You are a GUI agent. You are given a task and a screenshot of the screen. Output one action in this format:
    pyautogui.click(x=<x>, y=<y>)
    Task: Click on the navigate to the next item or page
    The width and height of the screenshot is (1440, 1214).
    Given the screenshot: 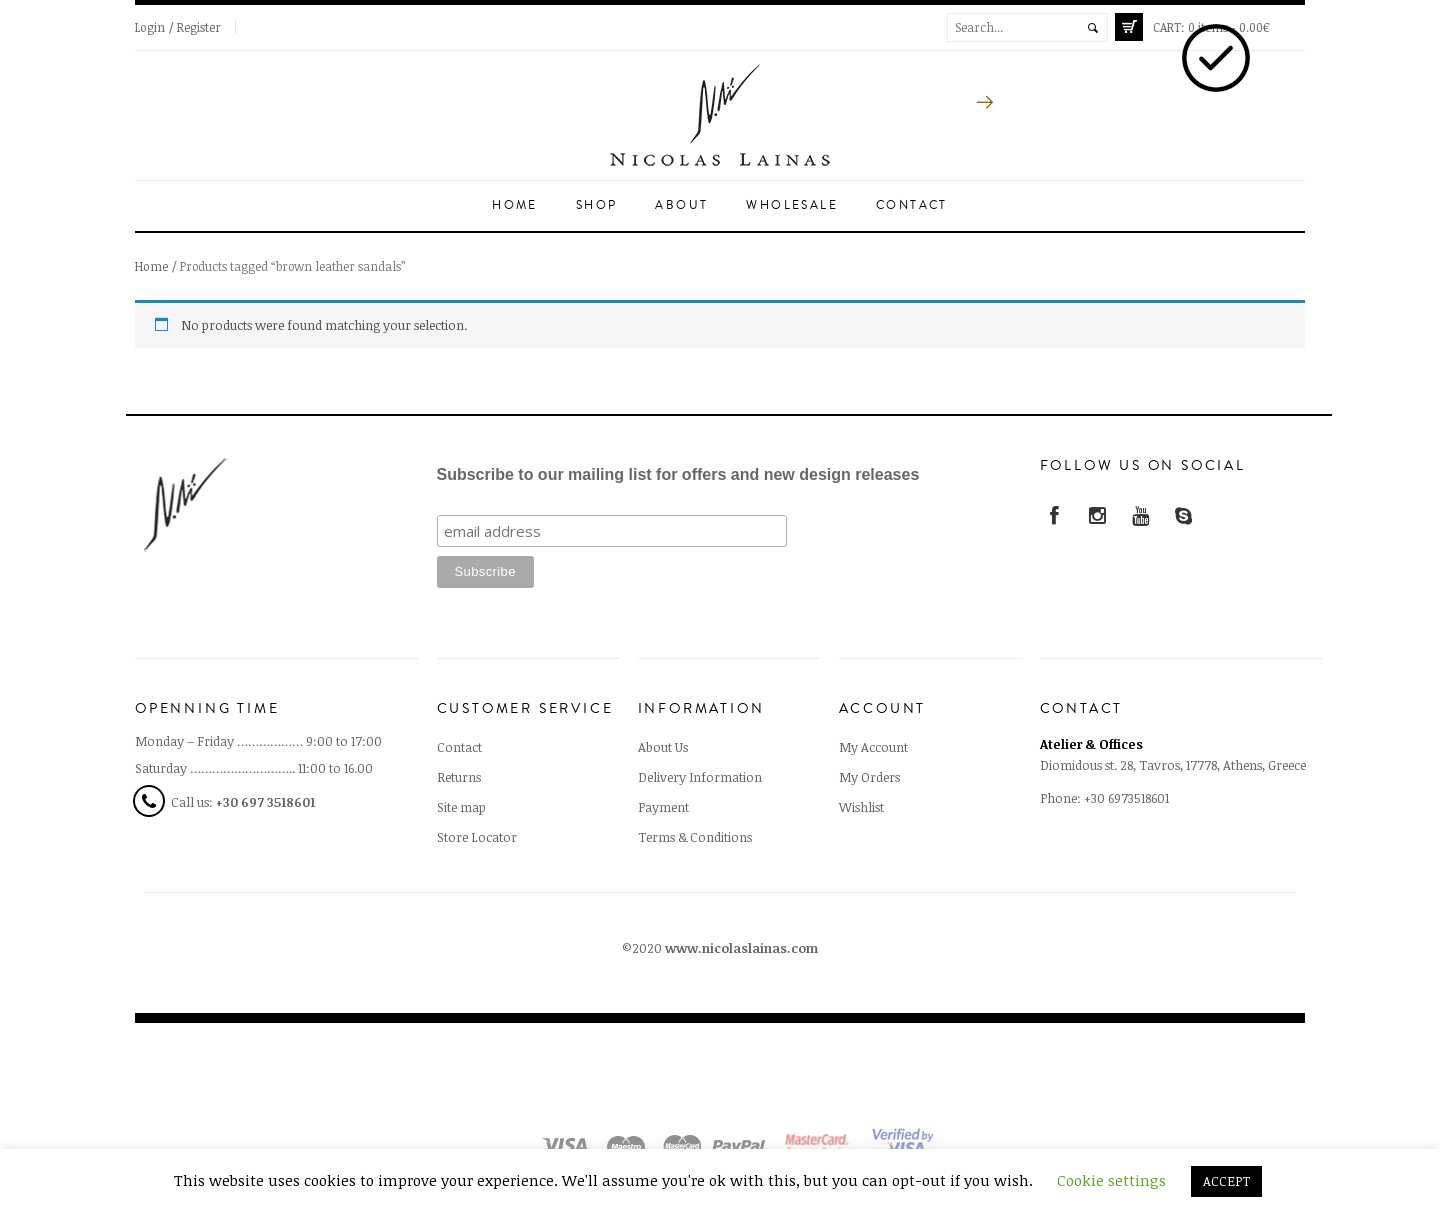 What is the action you would take?
    pyautogui.click(x=985, y=102)
    